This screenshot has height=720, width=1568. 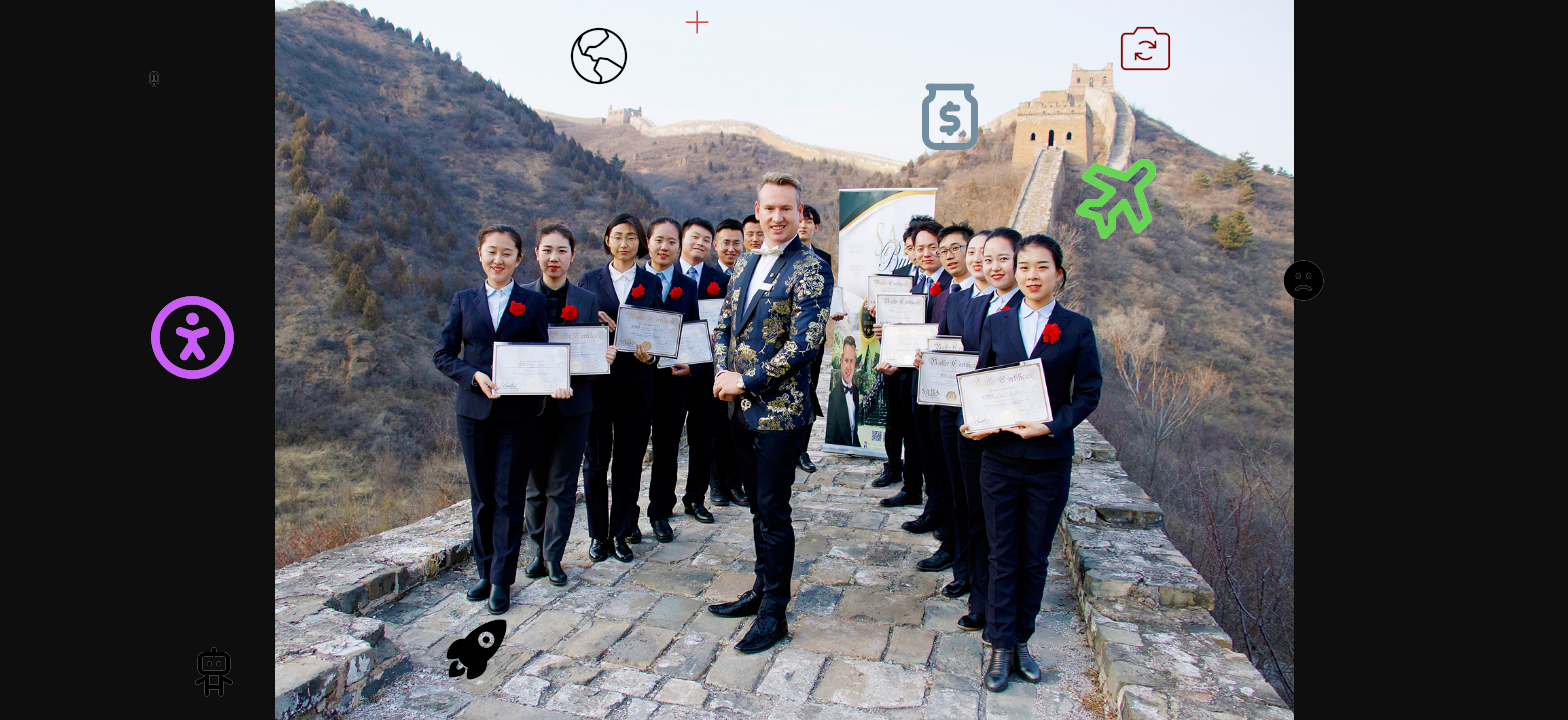 I want to click on leave a tip or donation, so click(x=950, y=115).